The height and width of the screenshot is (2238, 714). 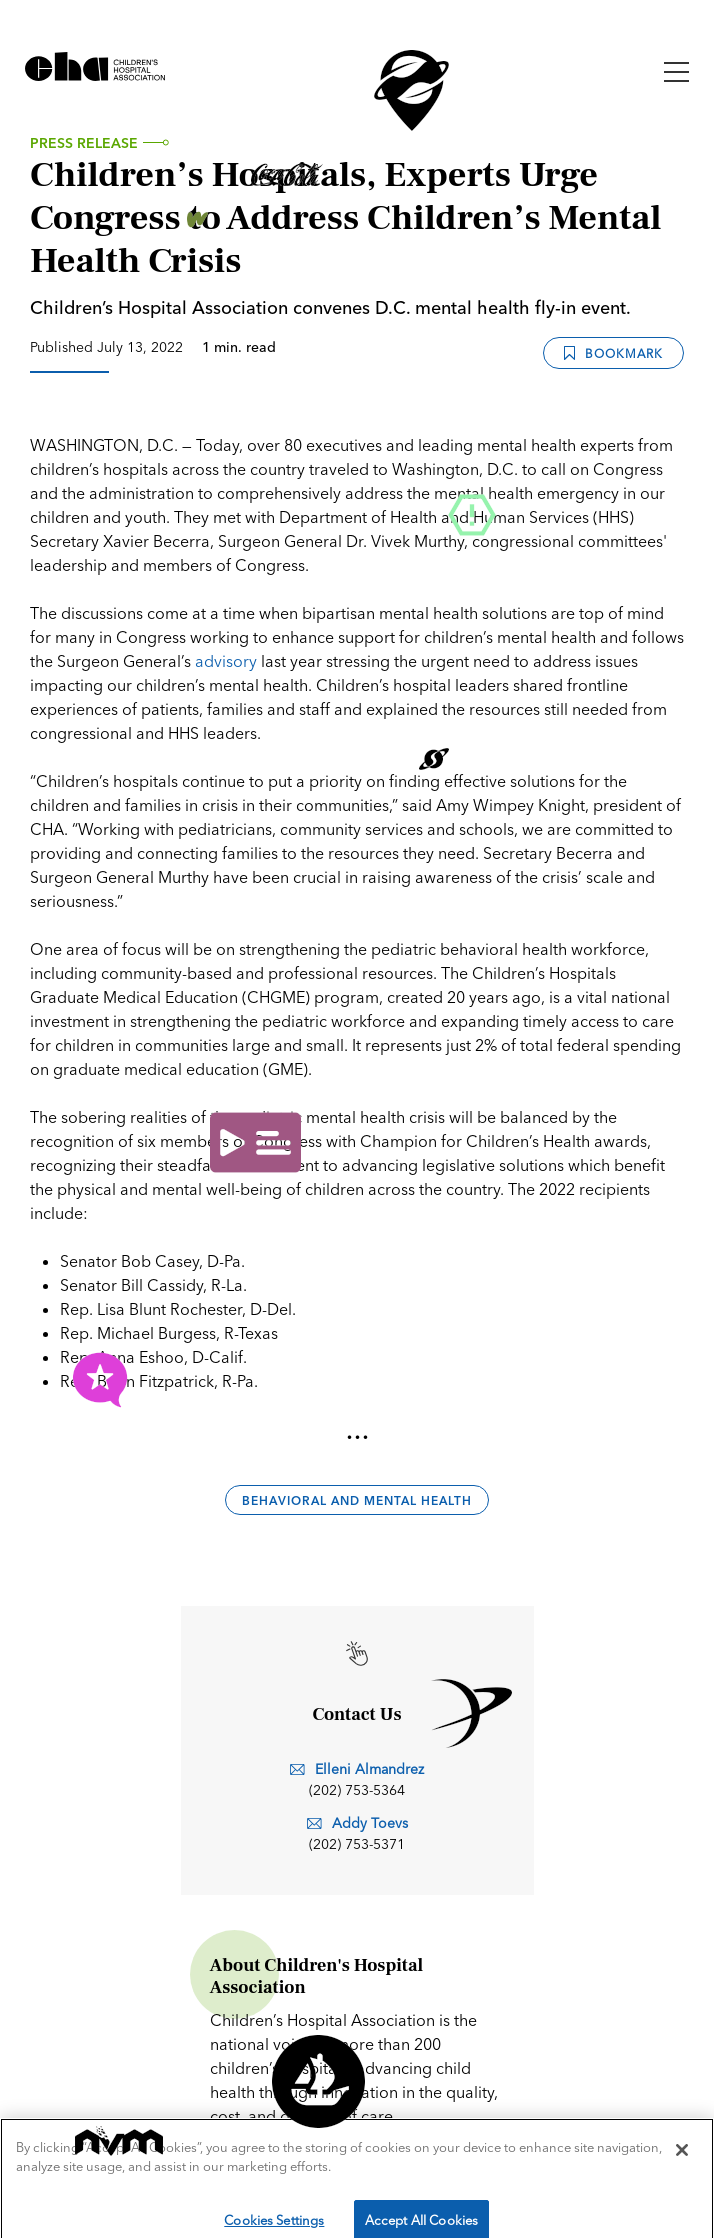 I want to click on coca-cola brand logo, so click(x=287, y=175).